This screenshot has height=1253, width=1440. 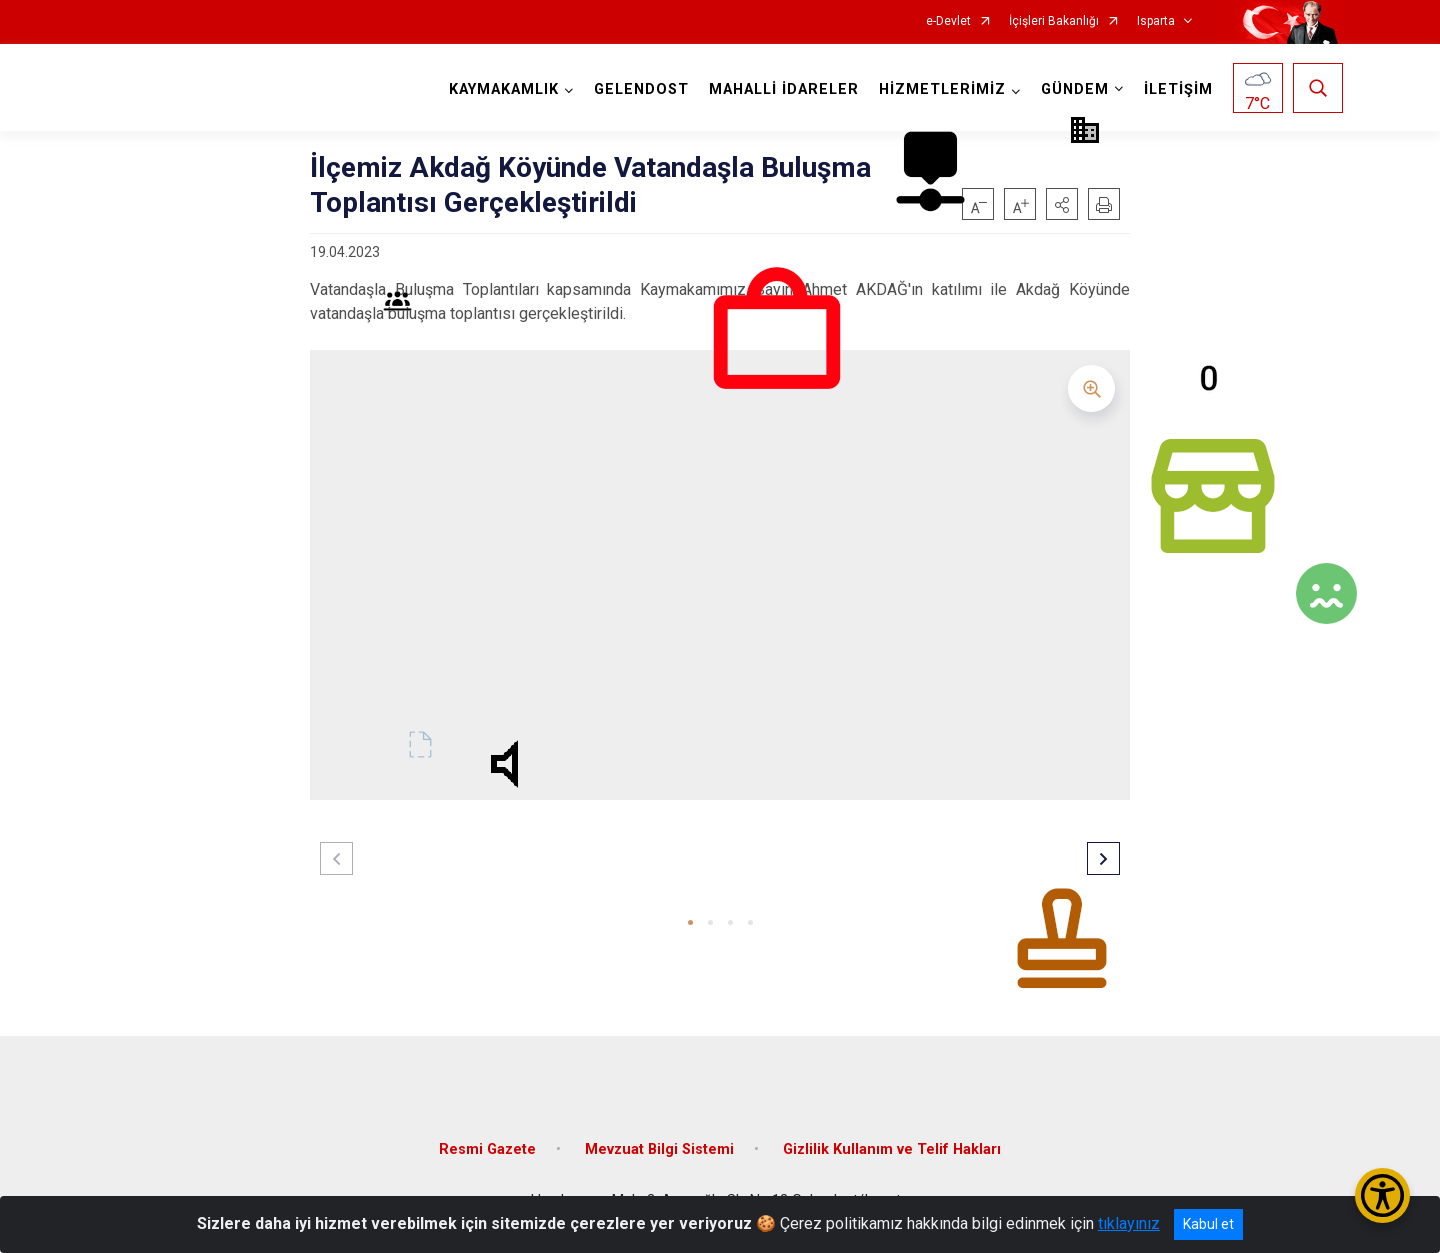 What do you see at coordinates (1326, 593) in the screenshot?
I see `indicates a nervous or anxious status` at bounding box center [1326, 593].